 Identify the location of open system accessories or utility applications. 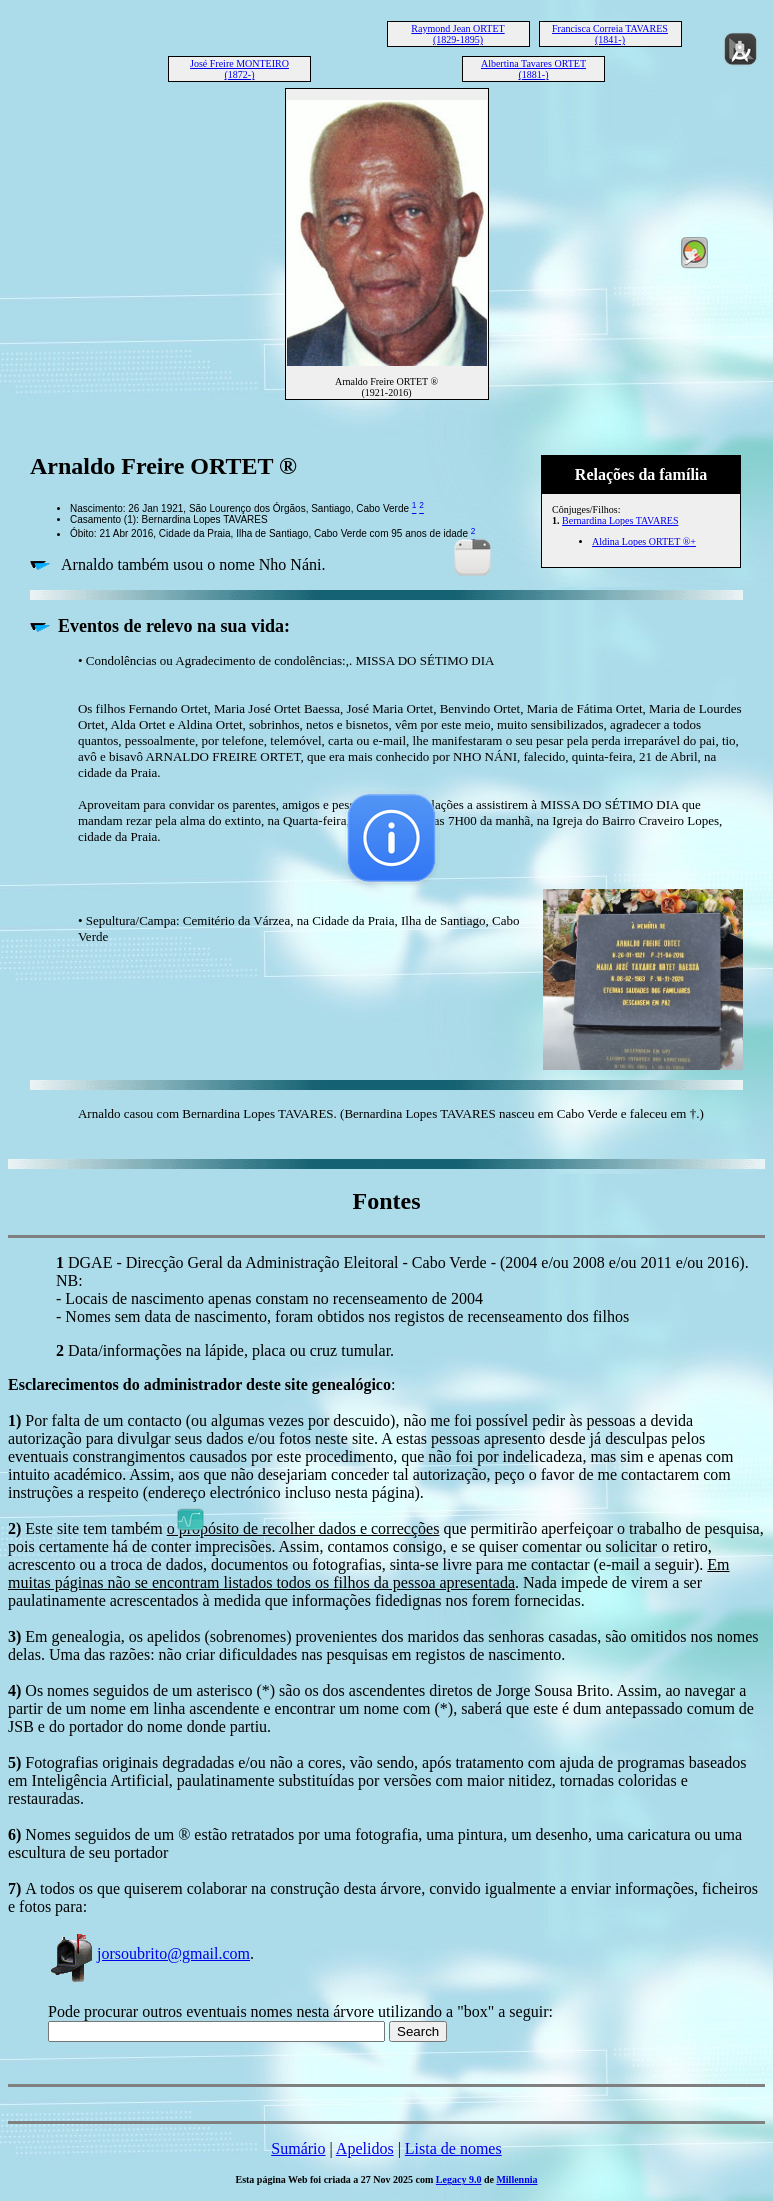
(740, 49).